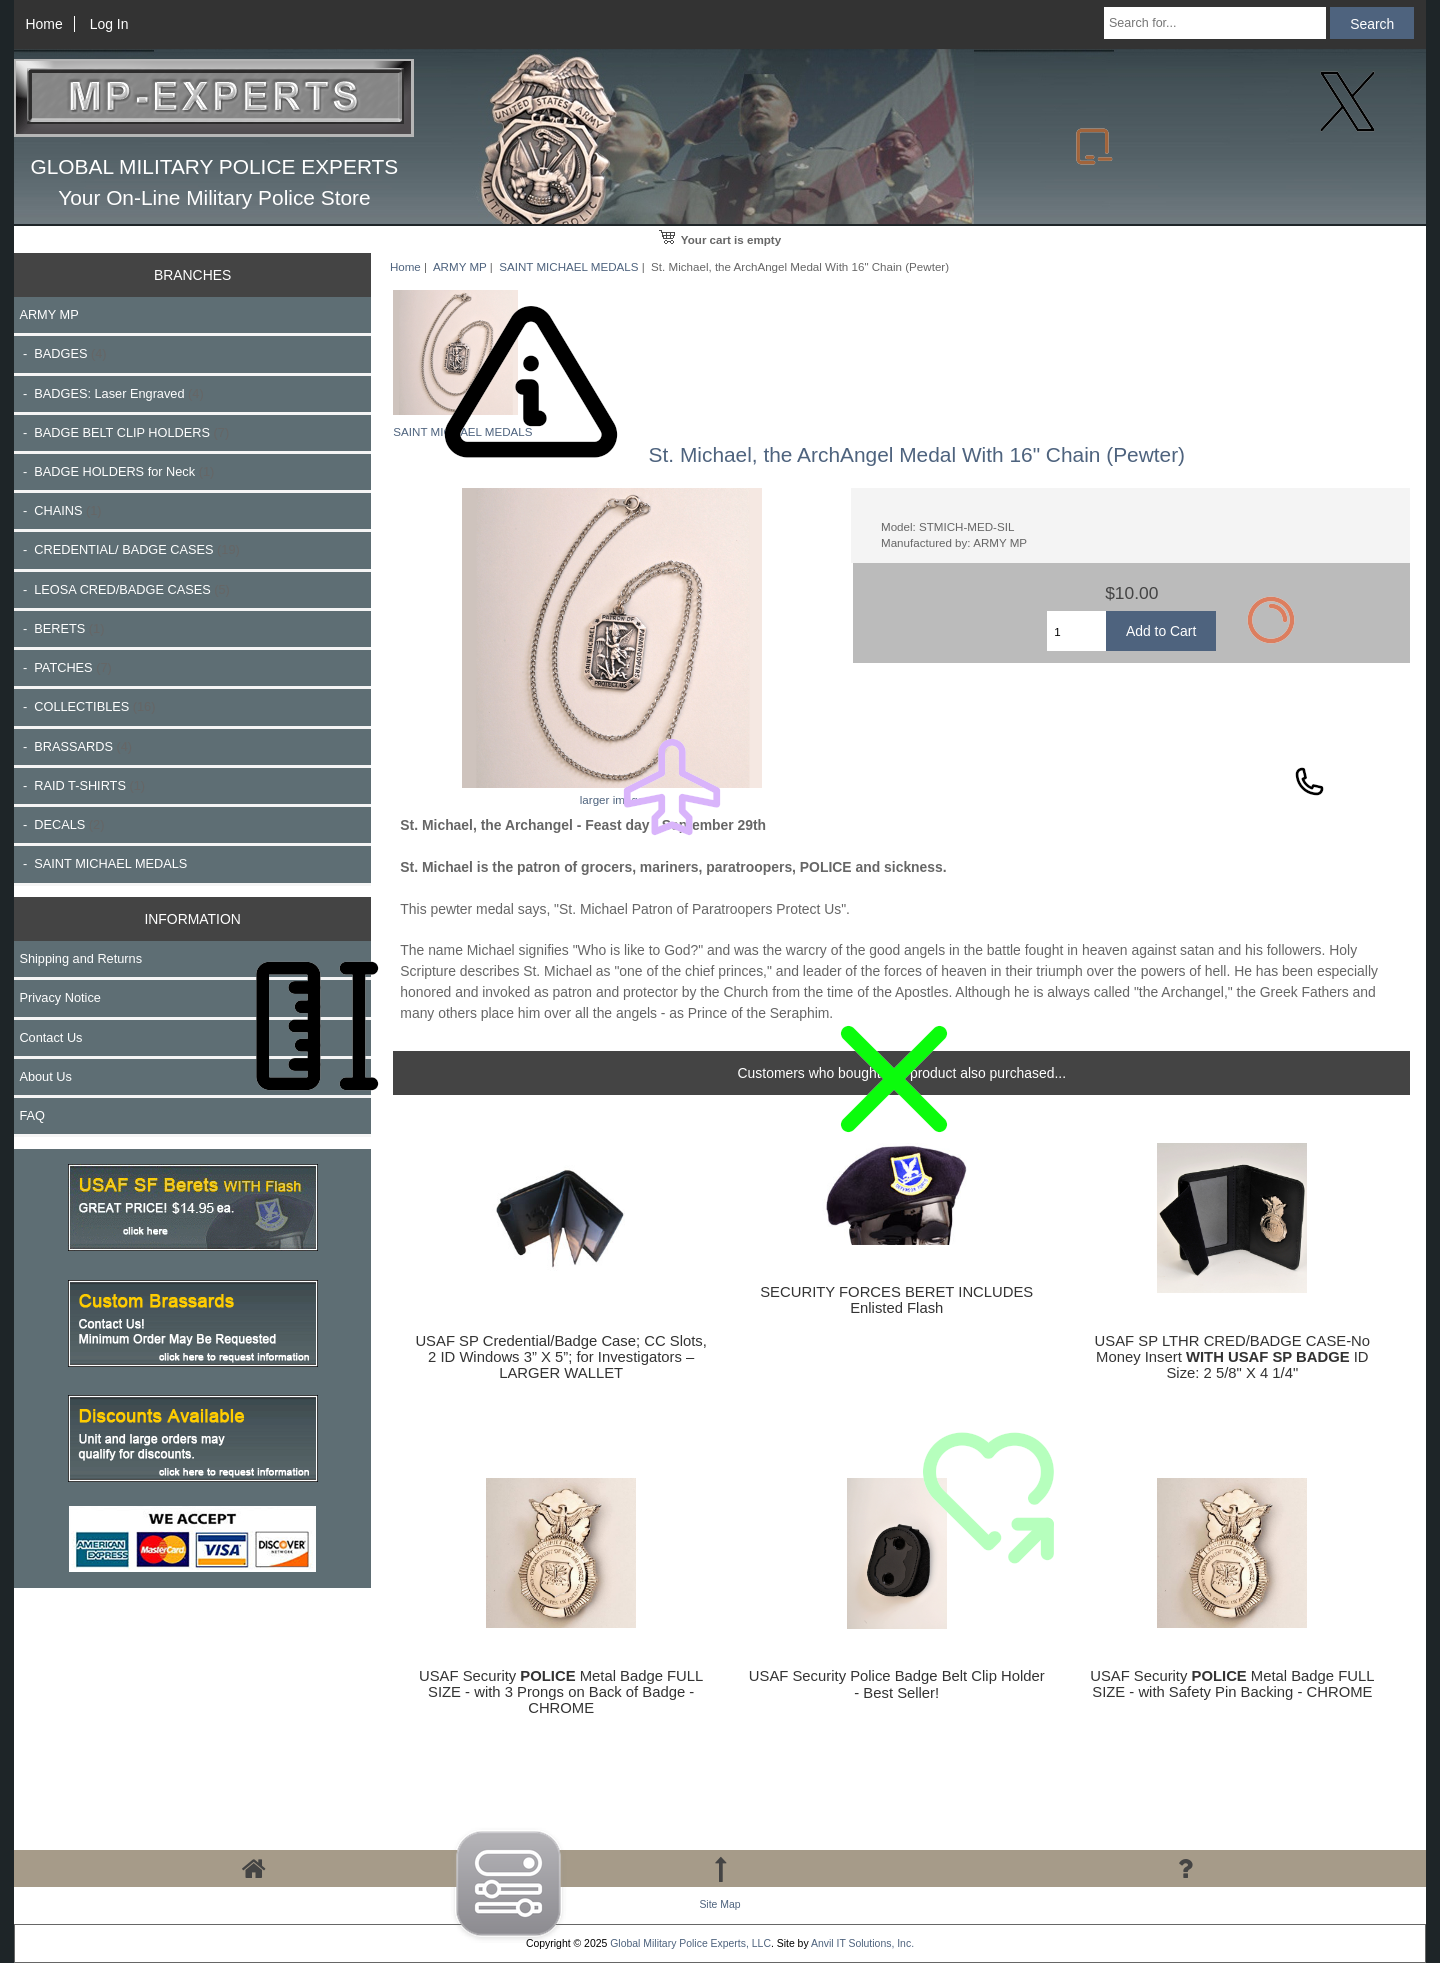 The image size is (1440, 1963). Describe the element at coordinates (988, 1491) in the screenshot. I see `share a liked or favorited item` at that location.